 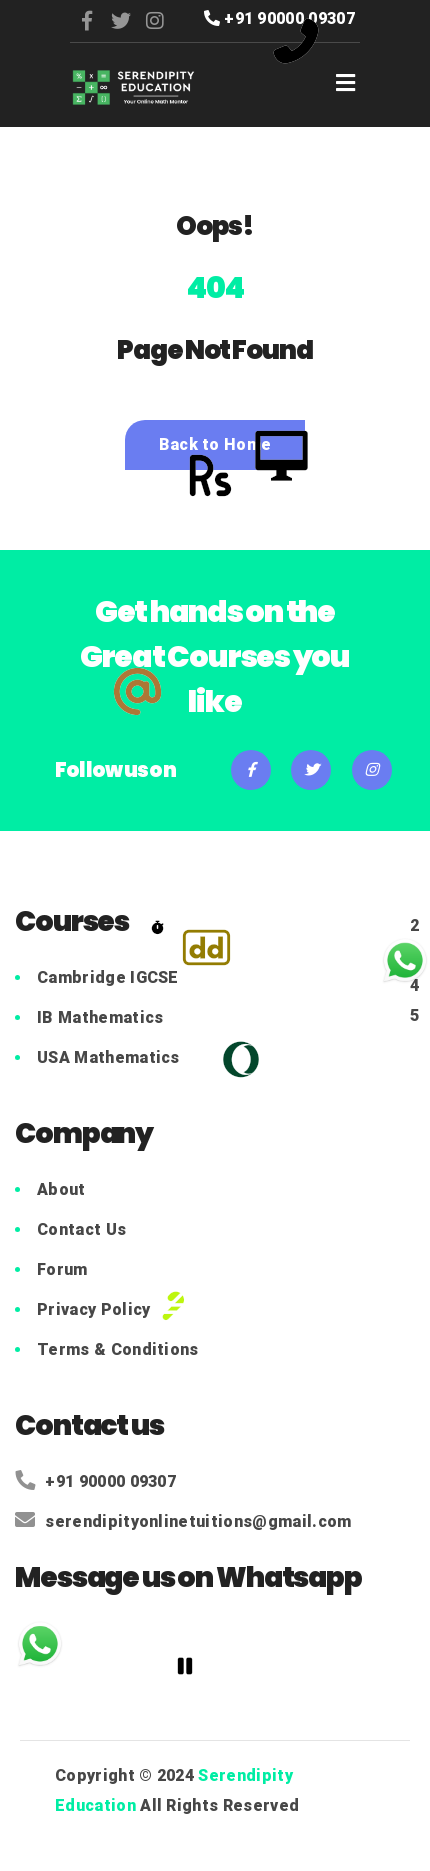 I want to click on make a phone call, so click(x=296, y=41).